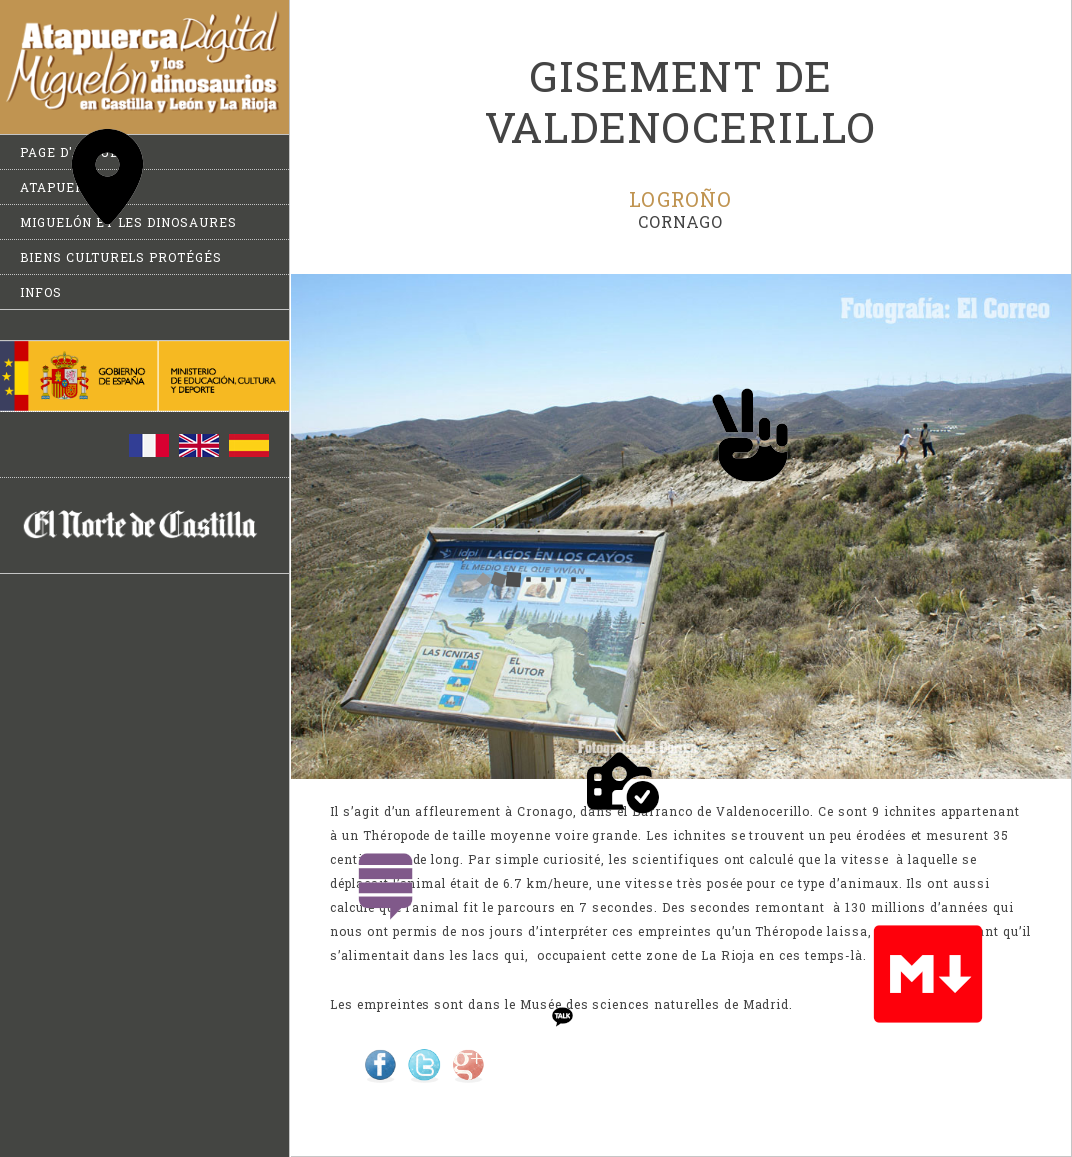 Image resolution: width=1072 pixels, height=1157 pixels. I want to click on view current location on map, so click(107, 176).